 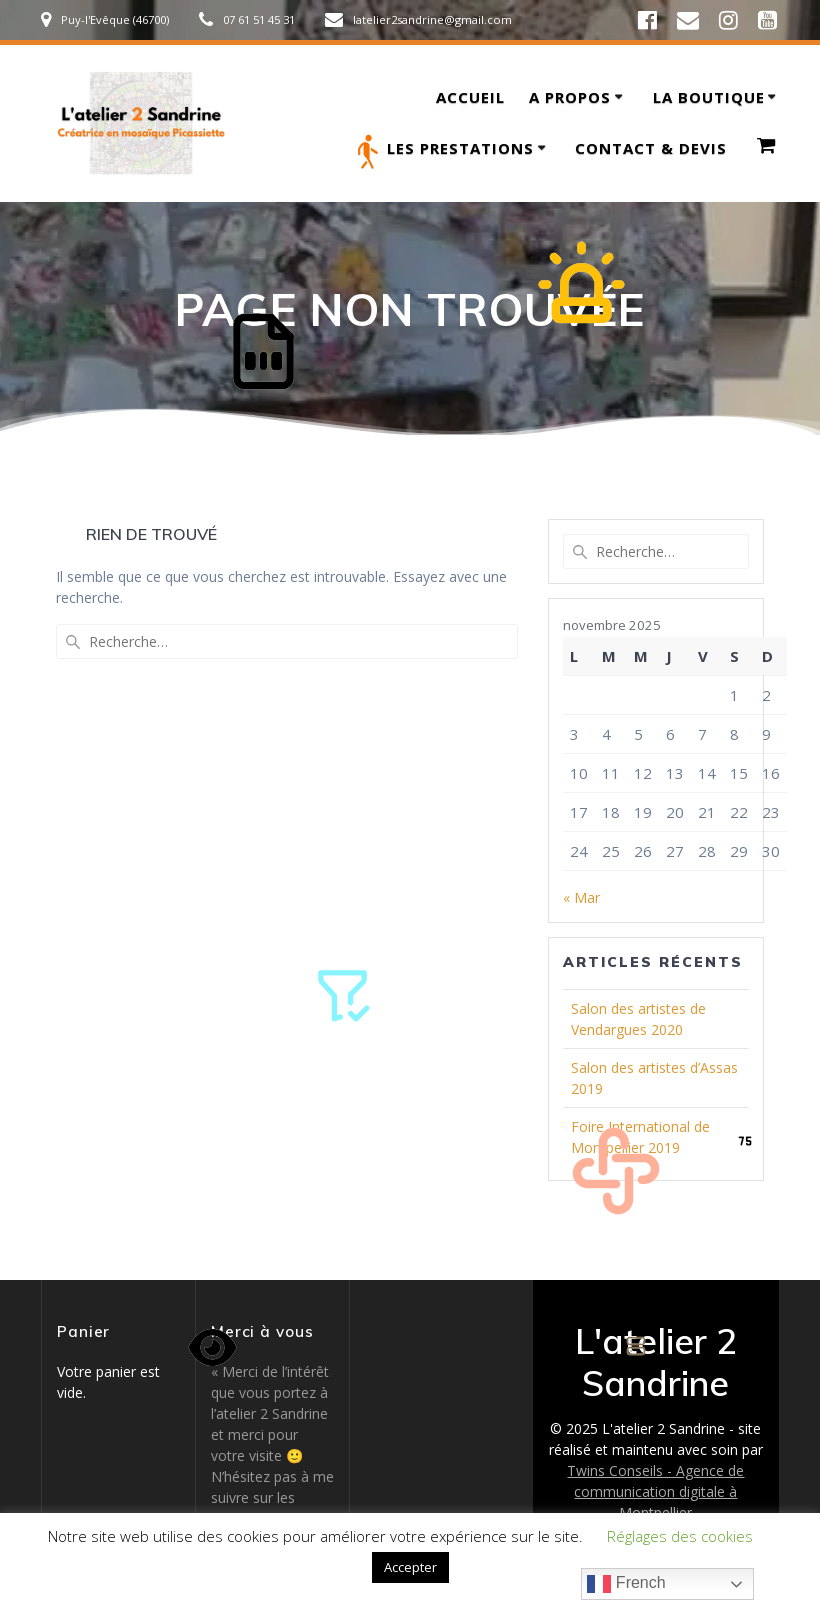 I want to click on access server settings or status, so click(x=636, y=1346).